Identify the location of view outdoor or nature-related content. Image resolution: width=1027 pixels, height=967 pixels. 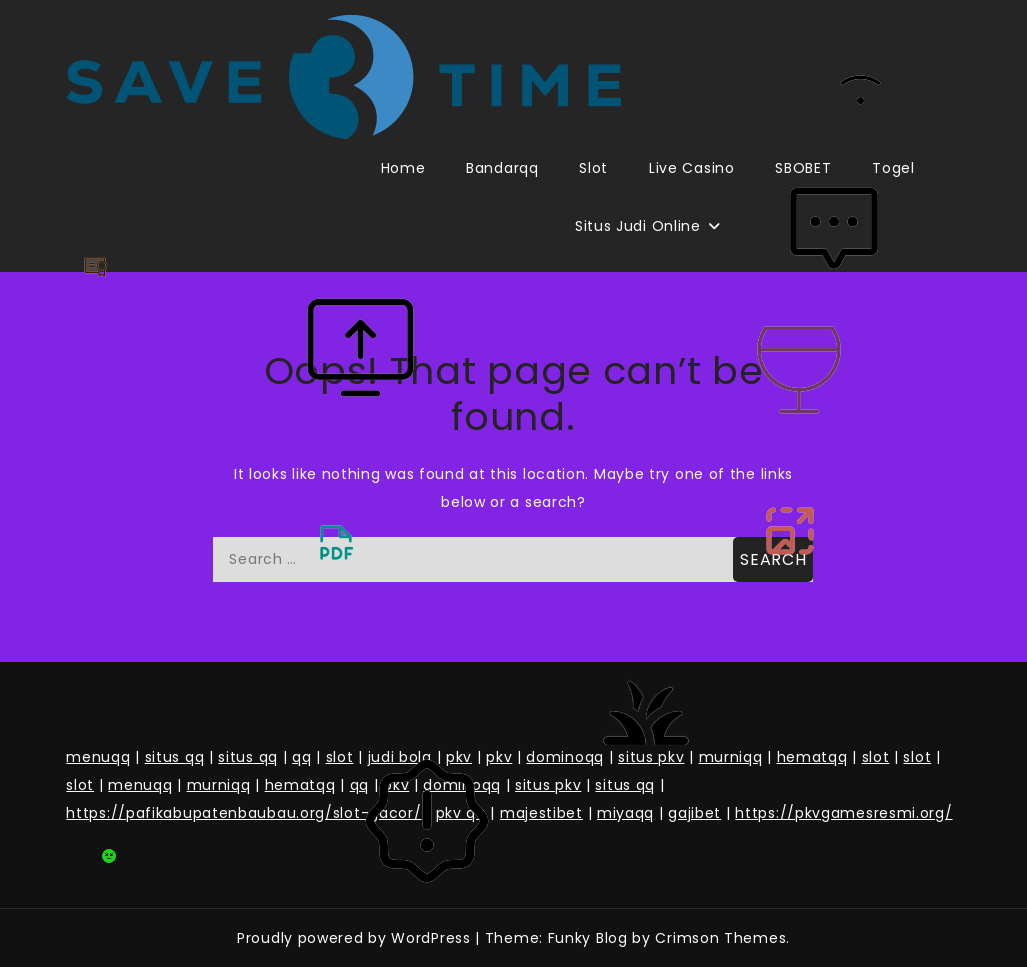
(646, 711).